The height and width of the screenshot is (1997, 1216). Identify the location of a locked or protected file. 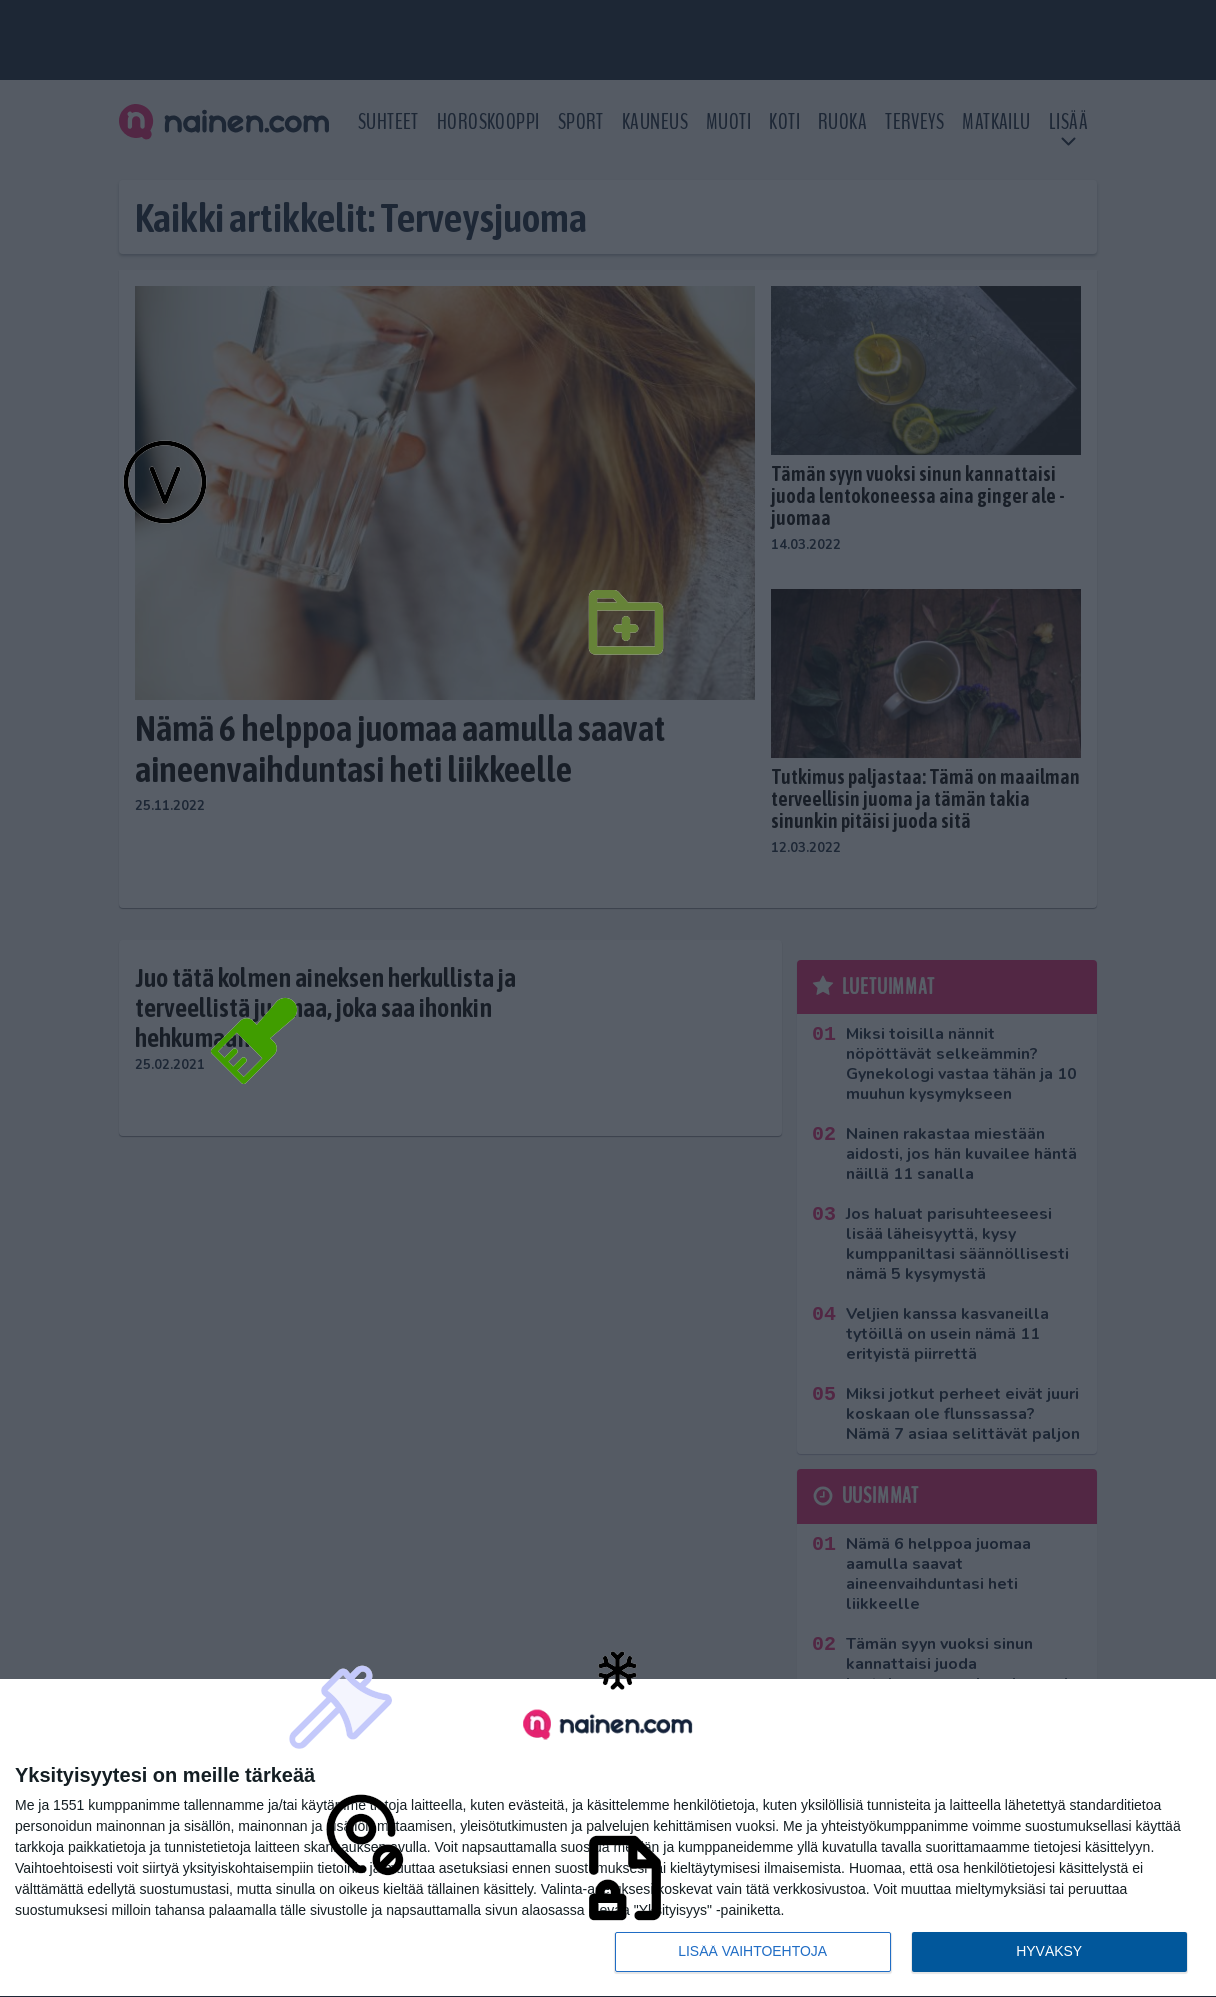
(625, 1878).